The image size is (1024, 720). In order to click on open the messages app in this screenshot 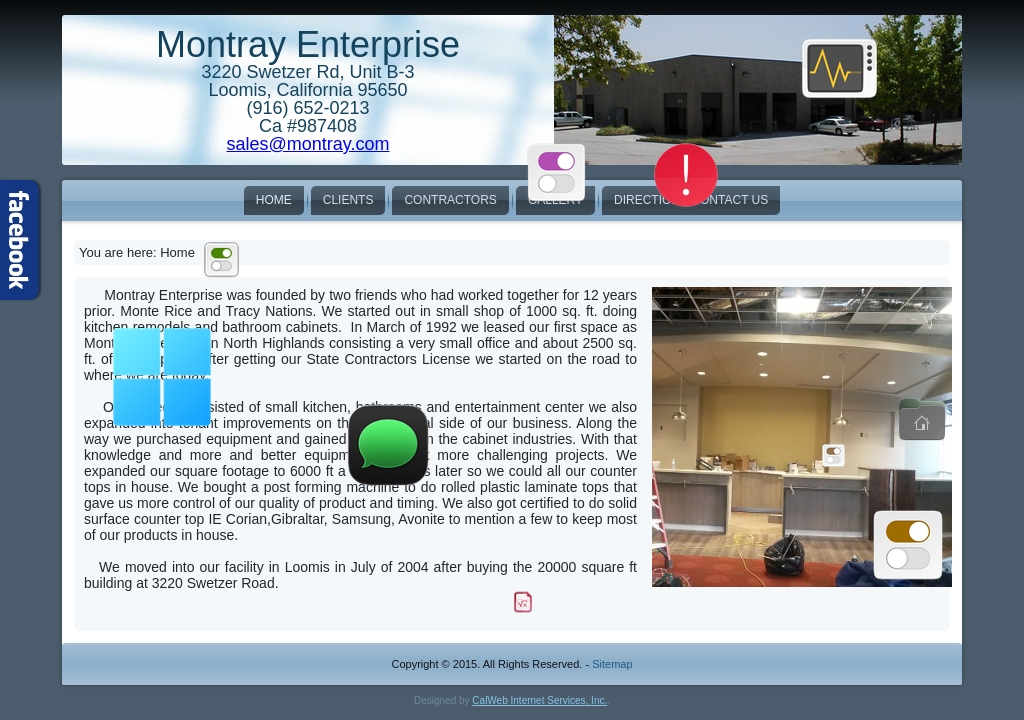, I will do `click(388, 445)`.